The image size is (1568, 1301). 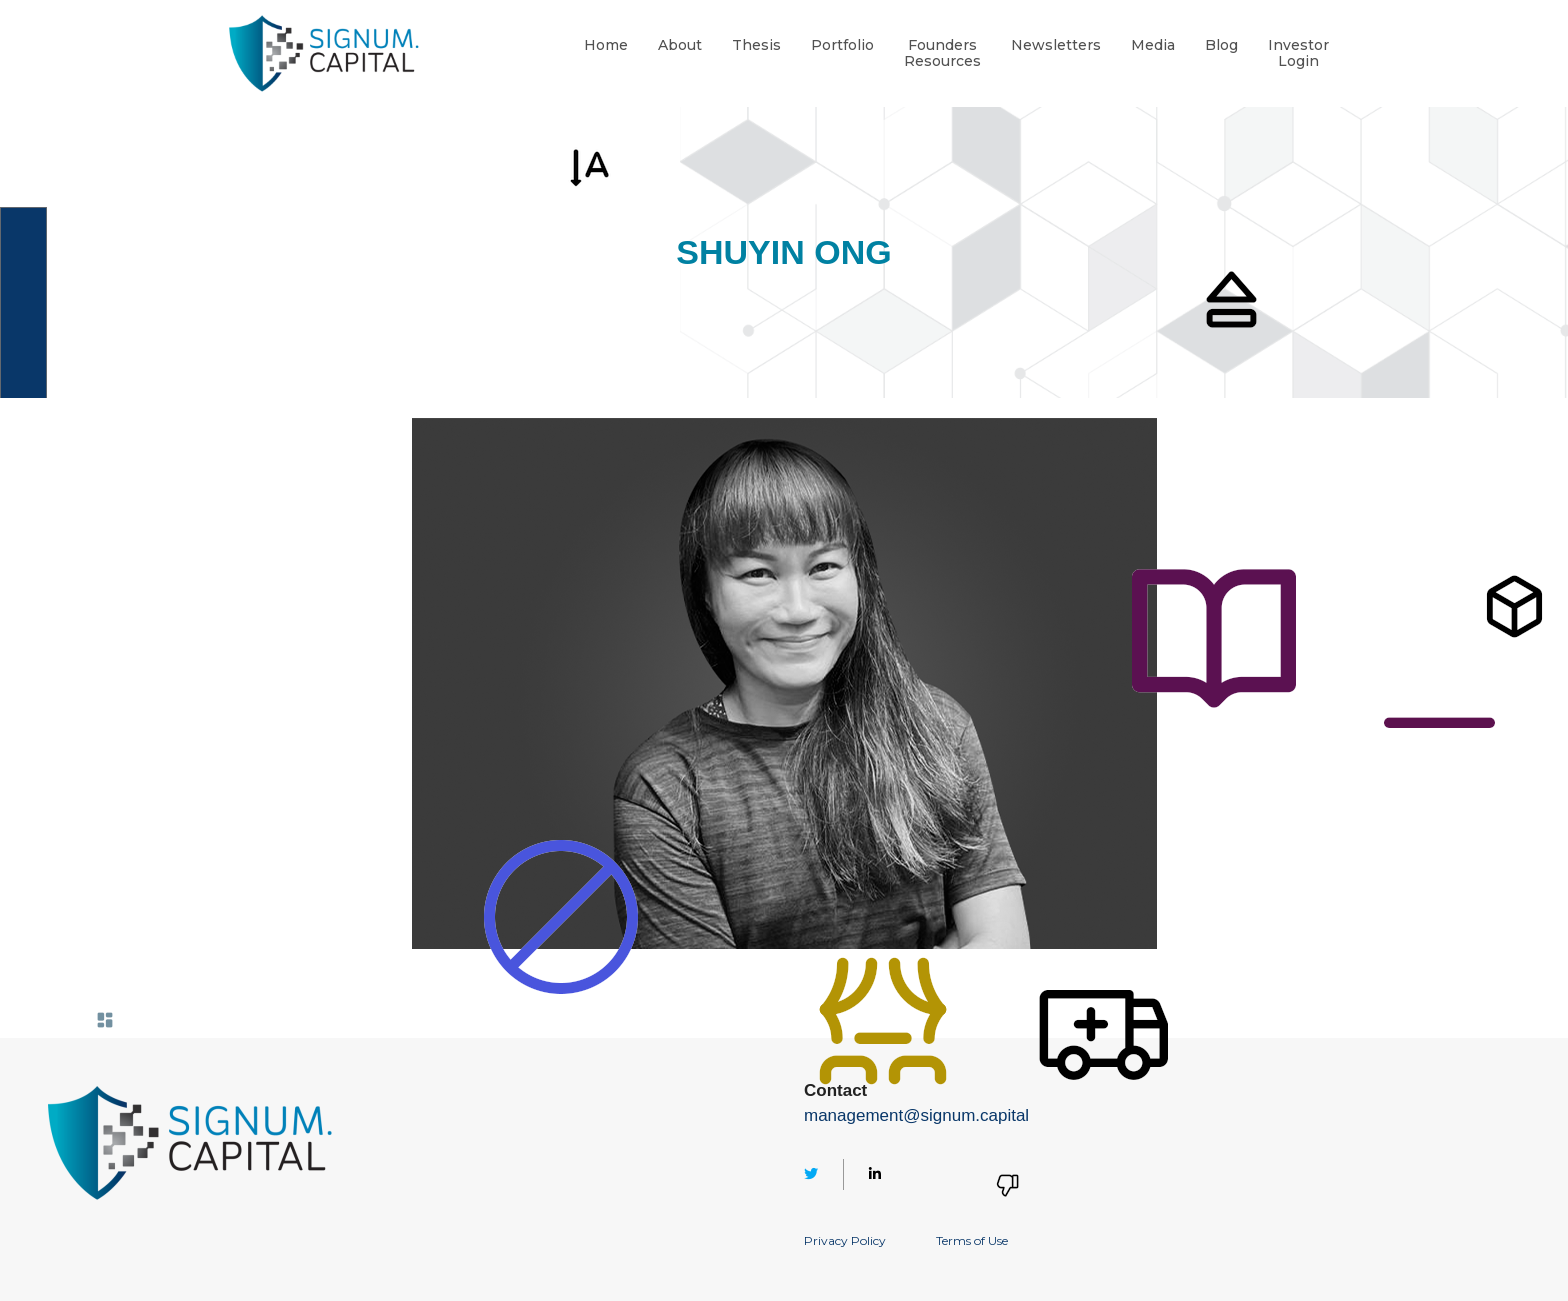 I want to click on open dashboard view, so click(x=105, y=1020).